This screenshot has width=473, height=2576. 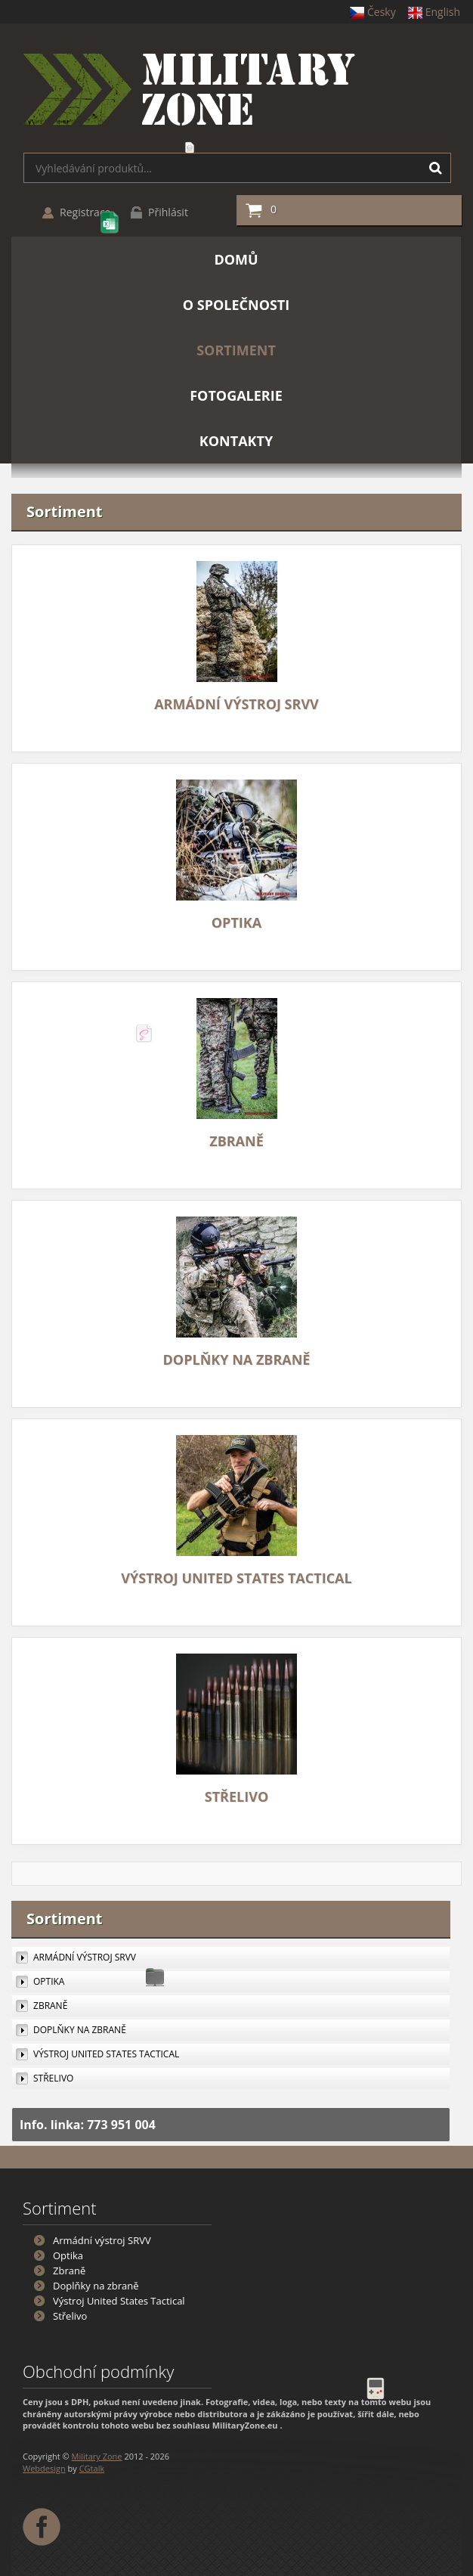 I want to click on indicates a sass stylesheet file, so click(x=144, y=1033).